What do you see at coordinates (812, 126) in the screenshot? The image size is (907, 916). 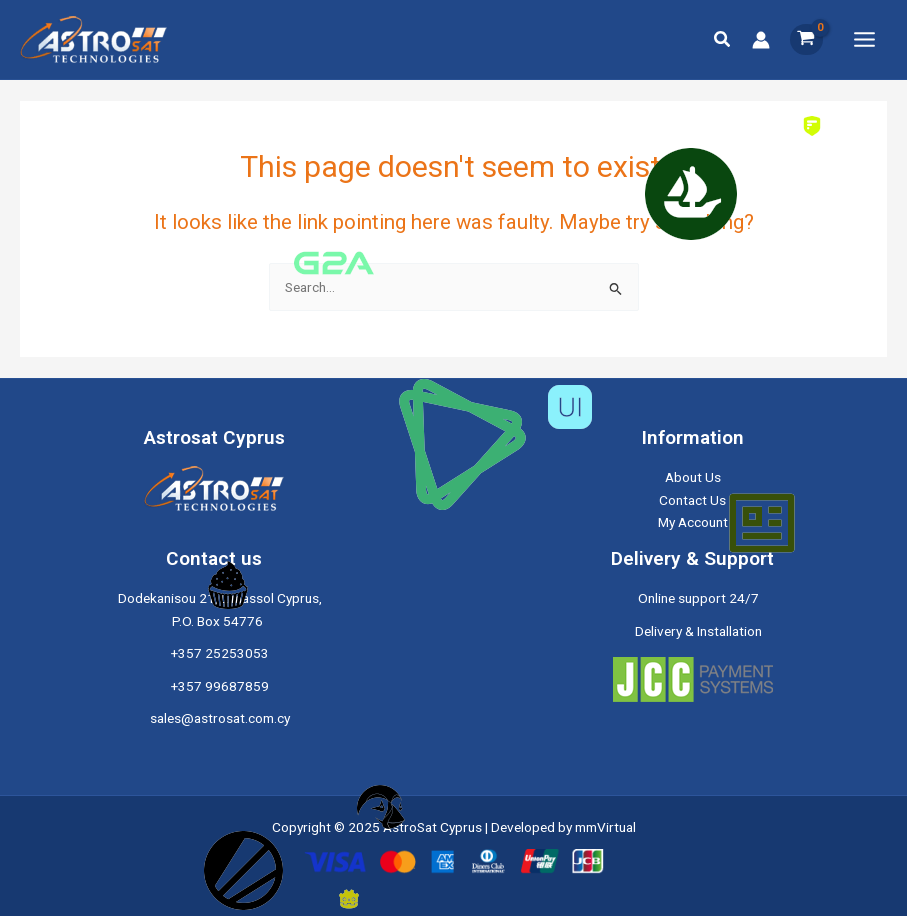 I see `open 2FAS authenticator app` at bounding box center [812, 126].